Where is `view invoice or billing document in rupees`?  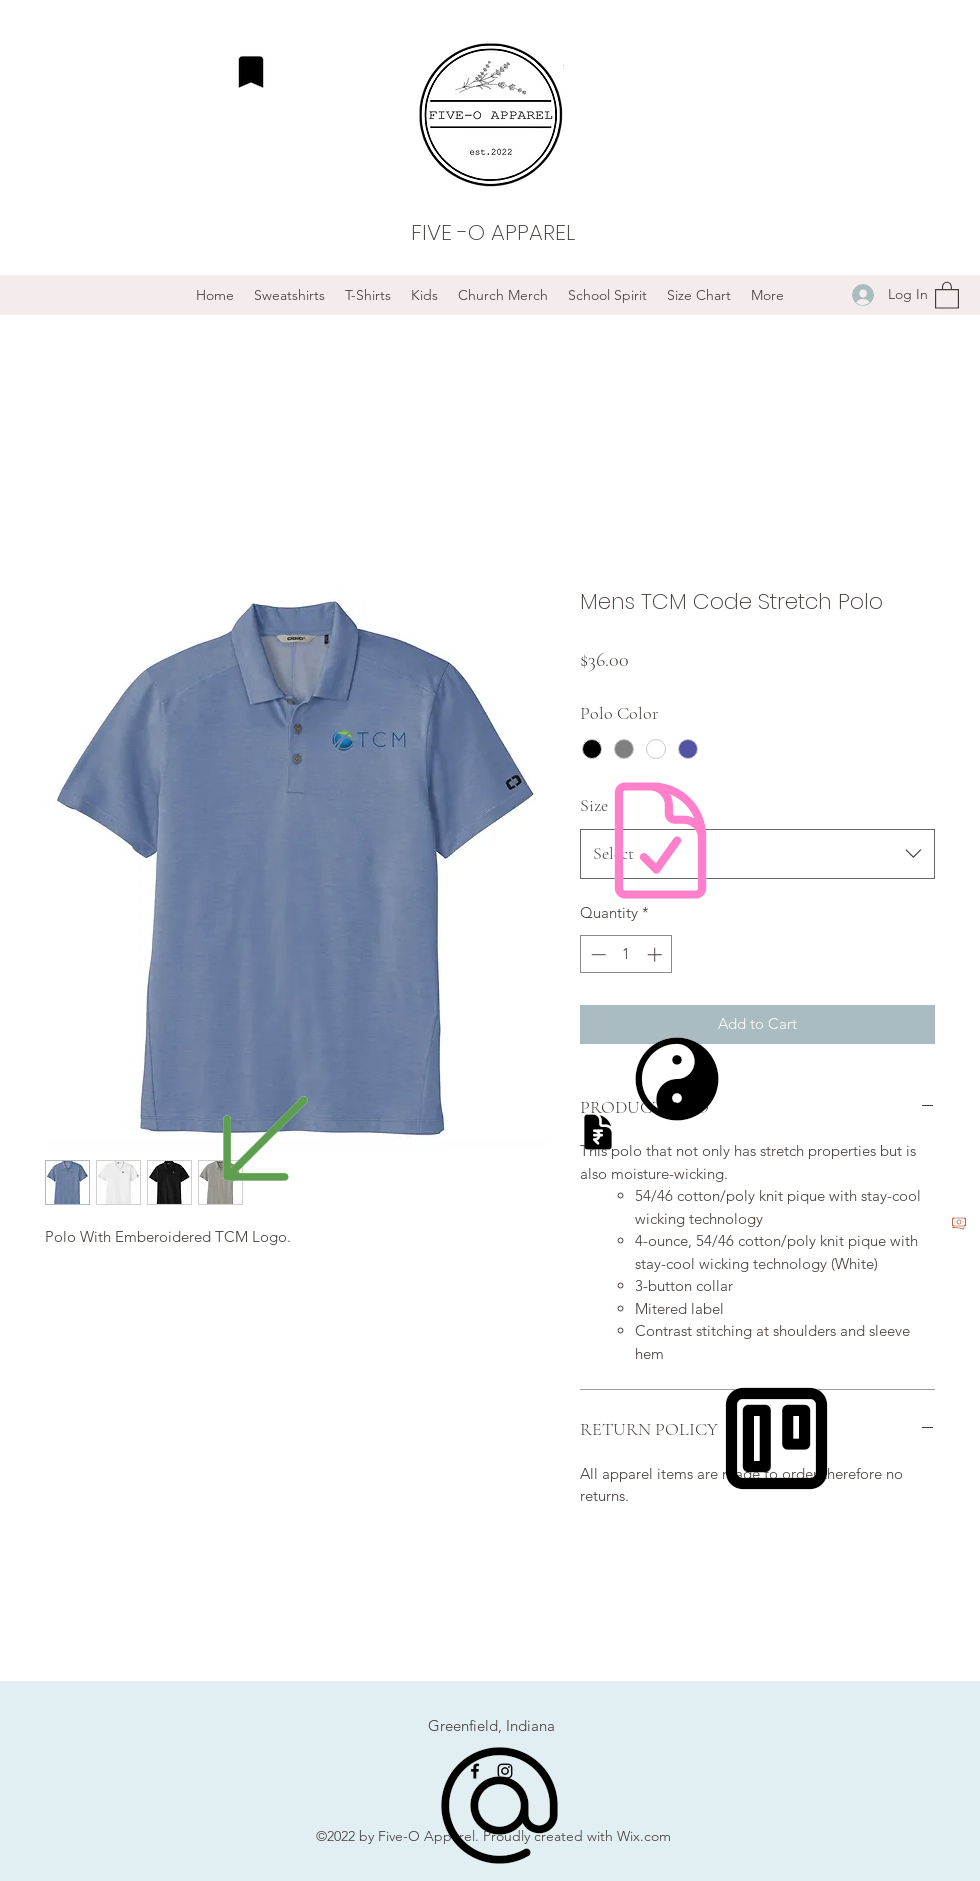
view invoice or billing document in rupees is located at coordinates (598, 1132).